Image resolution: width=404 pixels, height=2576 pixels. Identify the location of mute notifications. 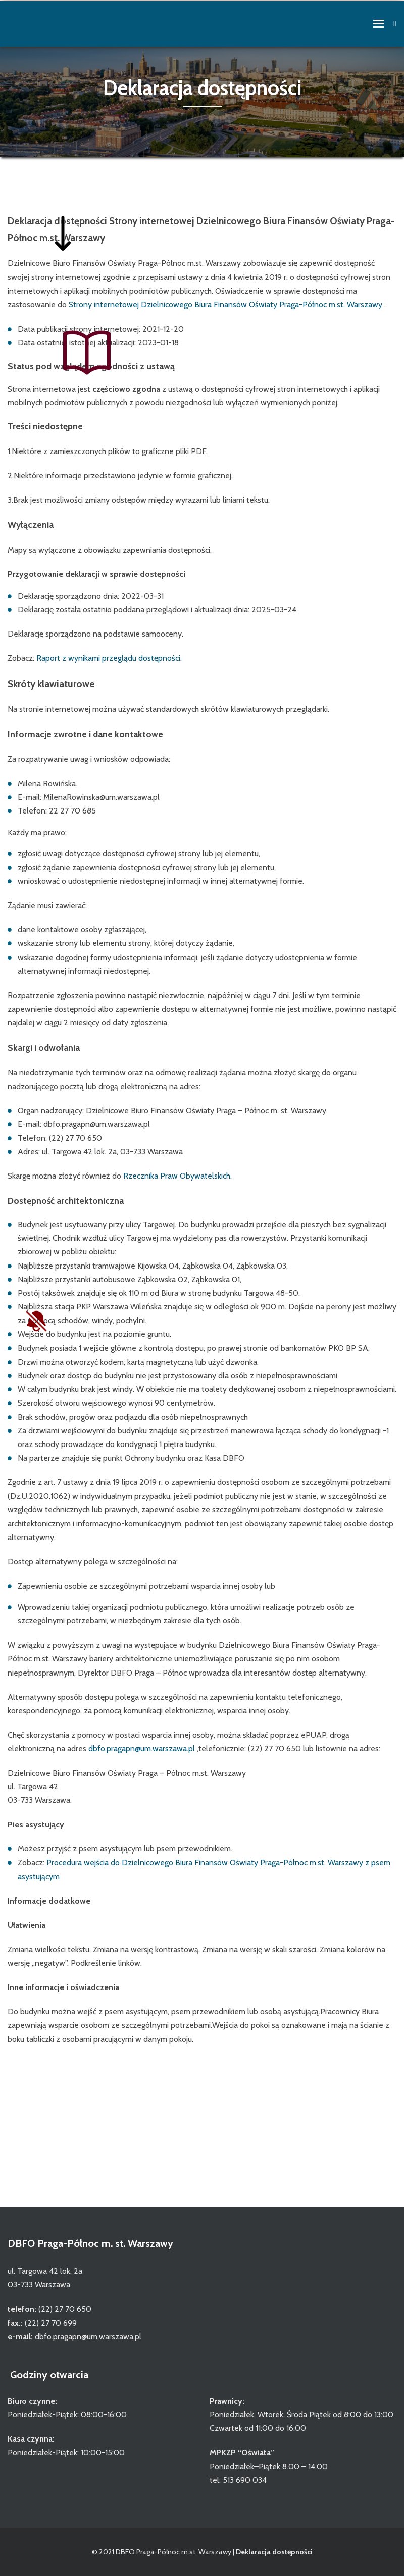
(36, 1321).